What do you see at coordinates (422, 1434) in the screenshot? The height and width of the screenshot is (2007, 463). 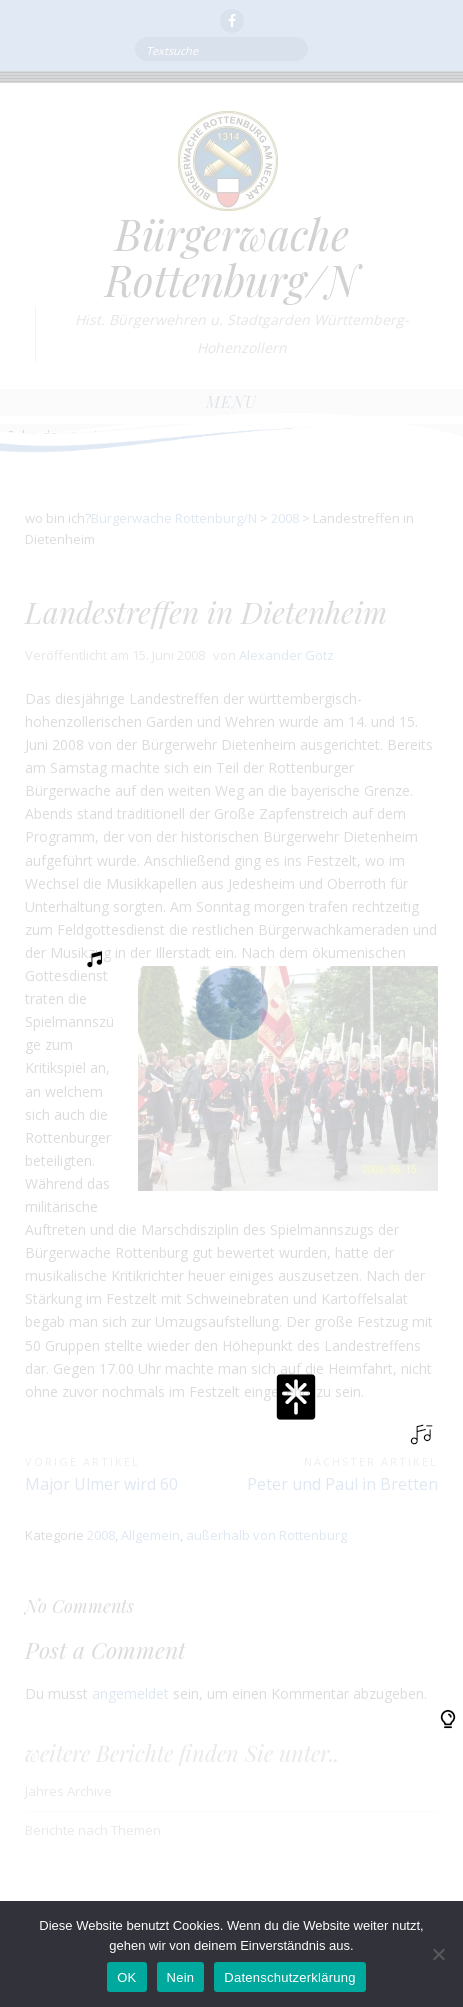 I see `remove a song from playlist` at bounding box center [422, 1434].